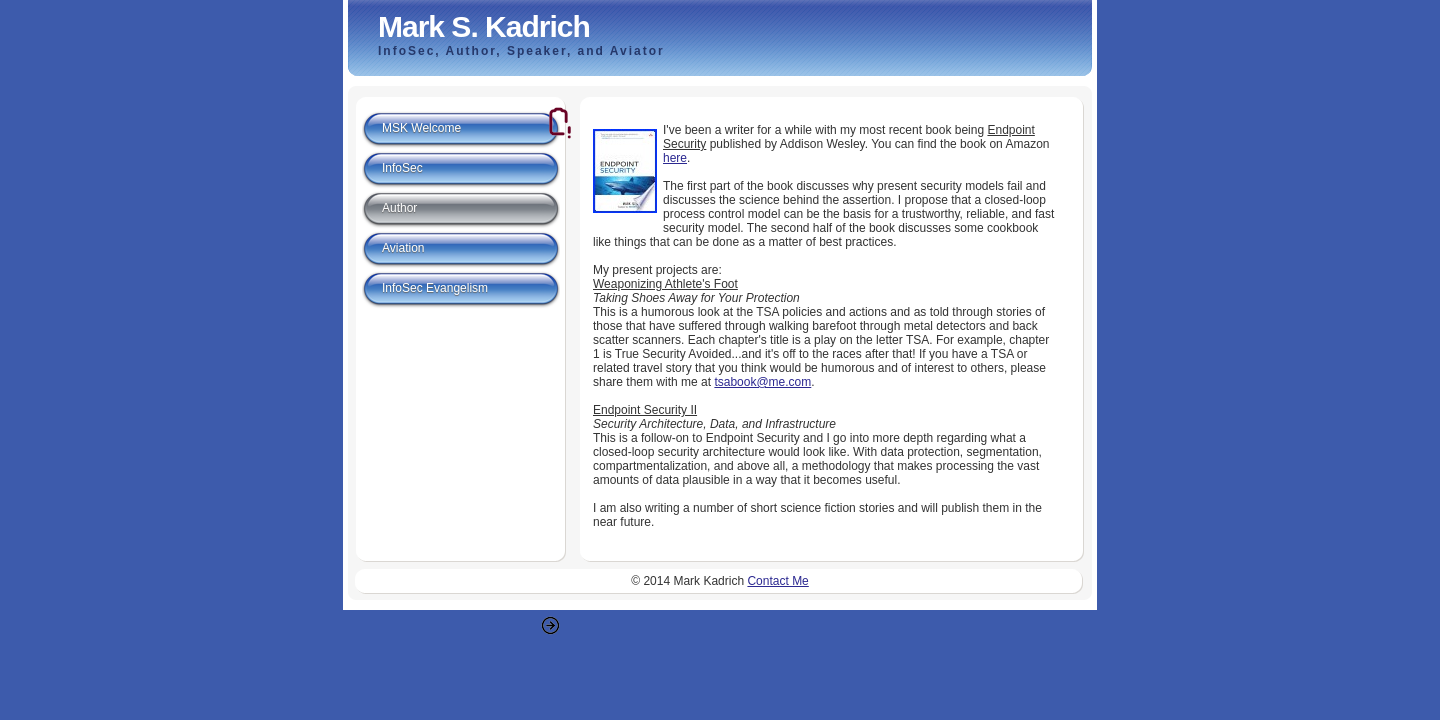  What do you see at coordinates (558, 121) in the screenshot?
I see `indicates low battery warning` at bounding box center [558, 121].